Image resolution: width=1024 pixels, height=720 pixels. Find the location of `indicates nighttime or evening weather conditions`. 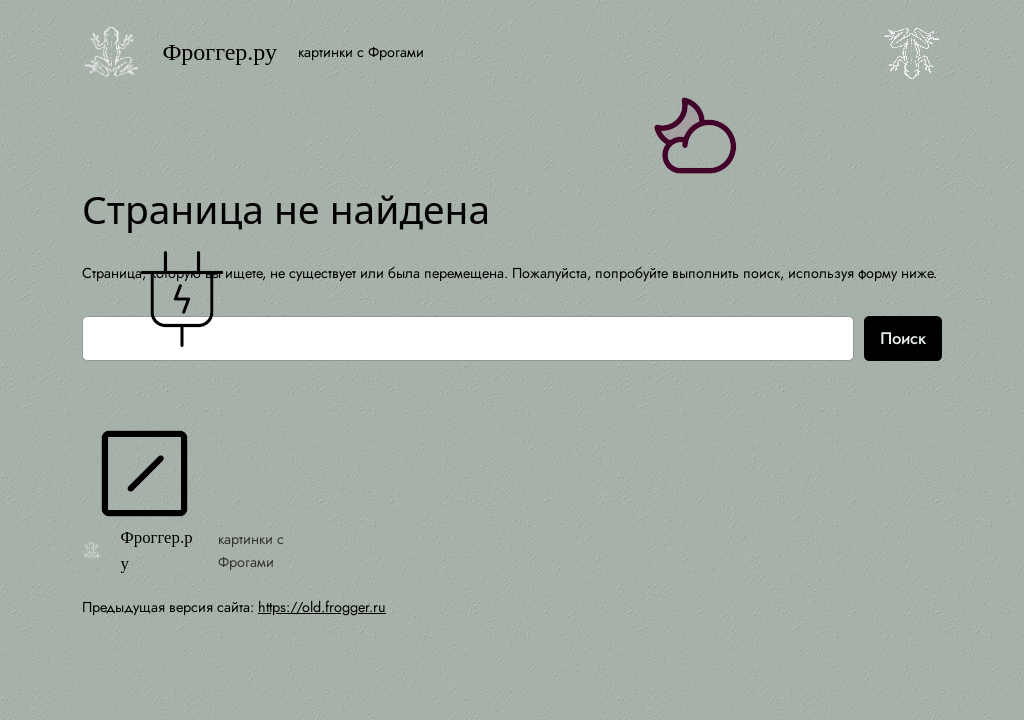

indicates nighttime or evening weather conditions is located at coordinates (693, 139).